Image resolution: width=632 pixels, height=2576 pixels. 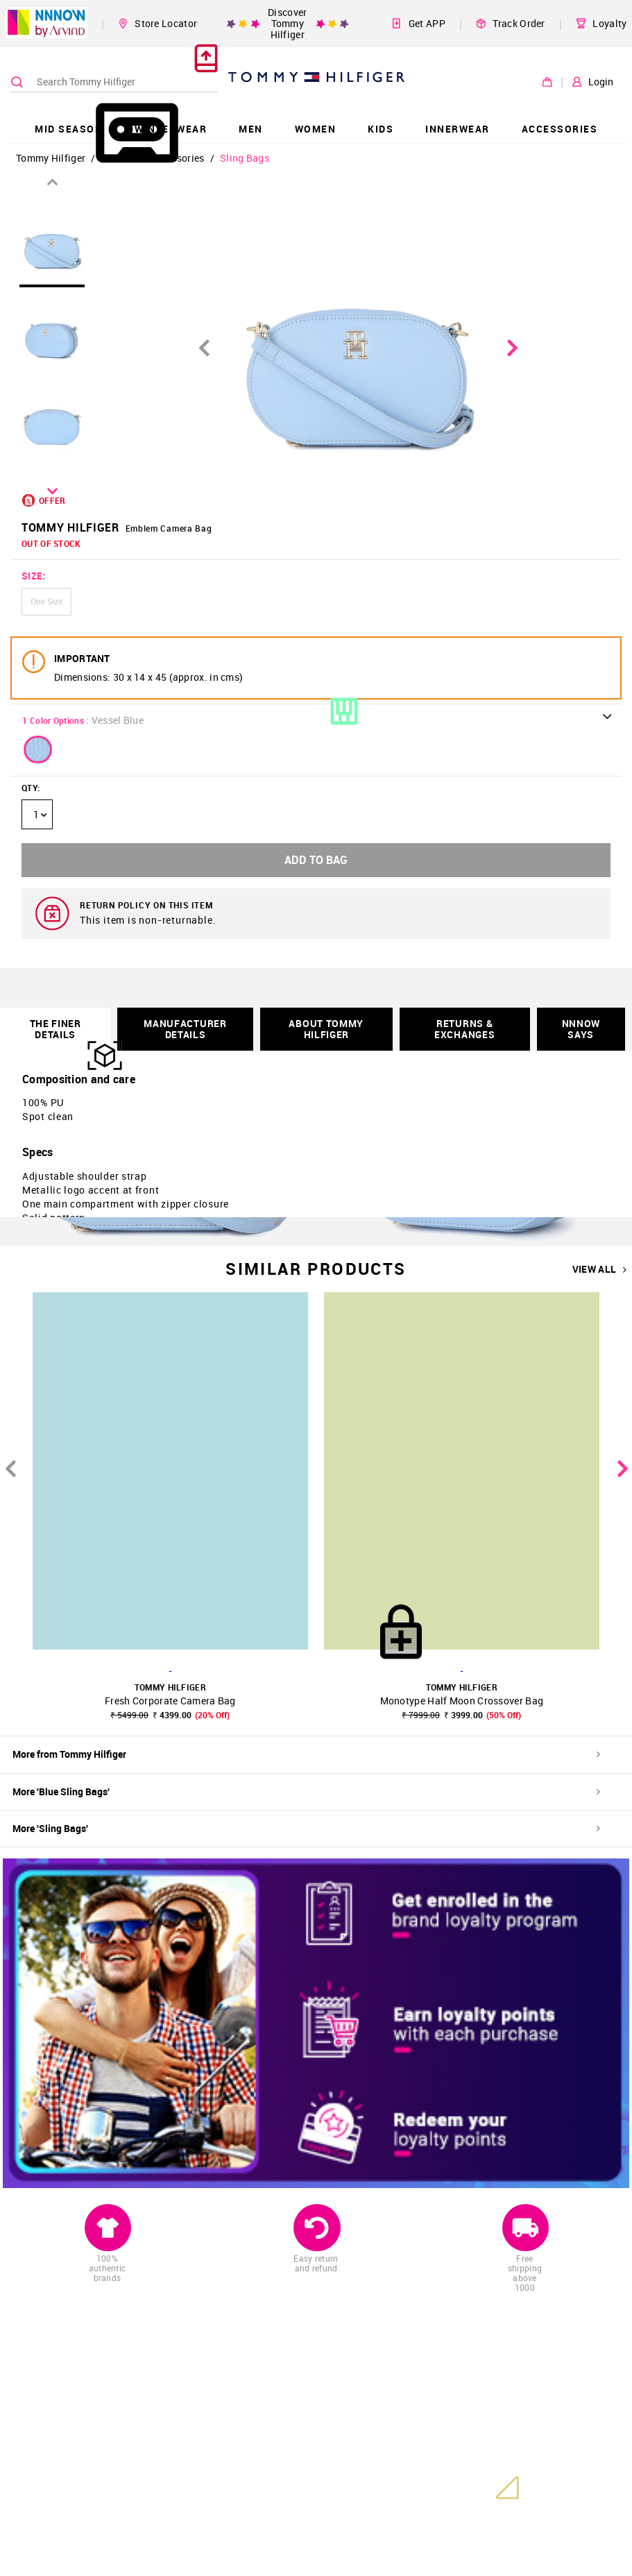 What do you see at coordinates (206, 58) in the screenshot?
I see `upload a book or document` at bounding box center [206, 58].